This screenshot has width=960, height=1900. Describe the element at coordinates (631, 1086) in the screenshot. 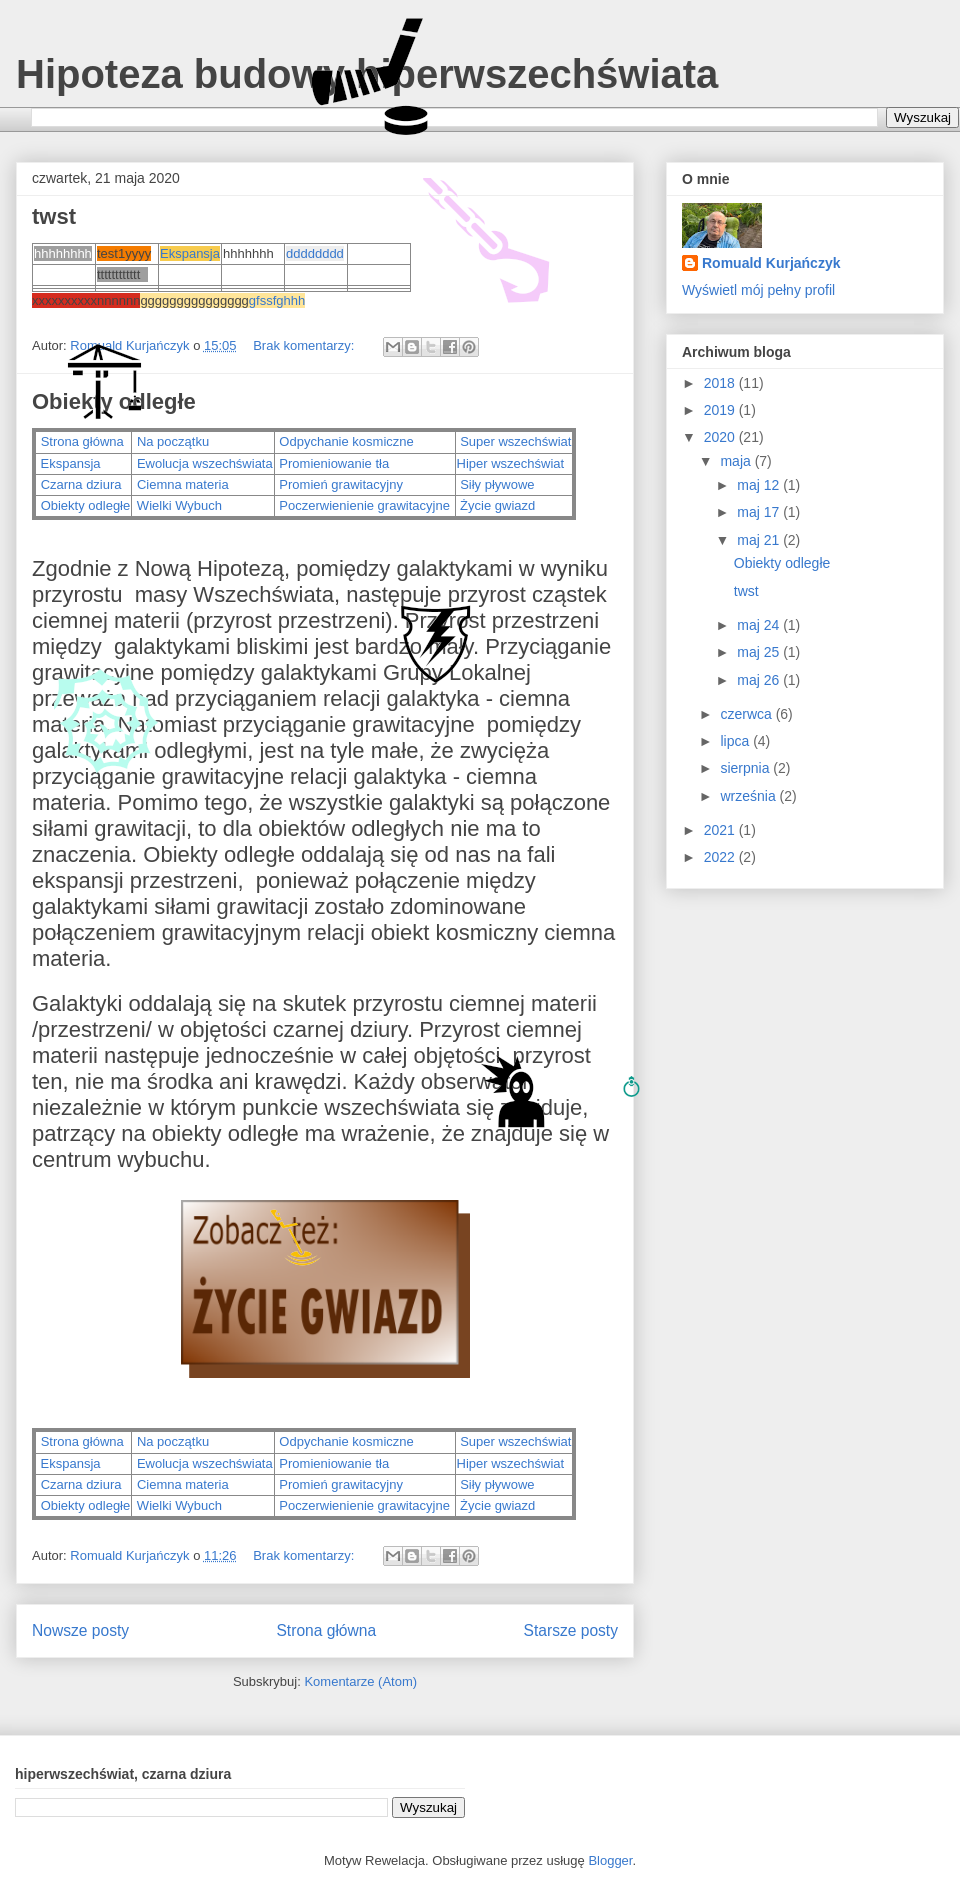

I see `access door or entrance settings` at that location.